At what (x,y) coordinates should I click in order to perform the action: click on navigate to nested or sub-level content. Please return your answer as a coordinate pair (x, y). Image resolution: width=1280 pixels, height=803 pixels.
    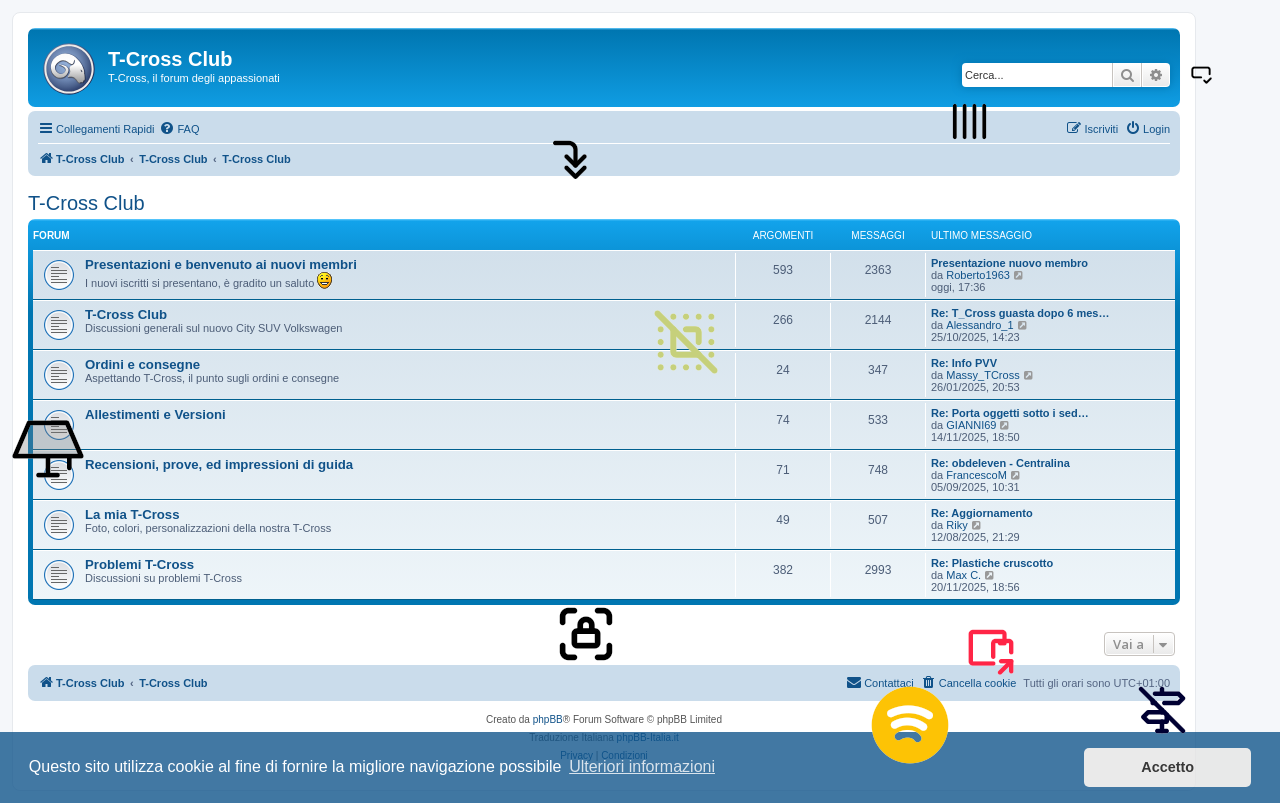
    Looking at the image, I should click on (571, 161).